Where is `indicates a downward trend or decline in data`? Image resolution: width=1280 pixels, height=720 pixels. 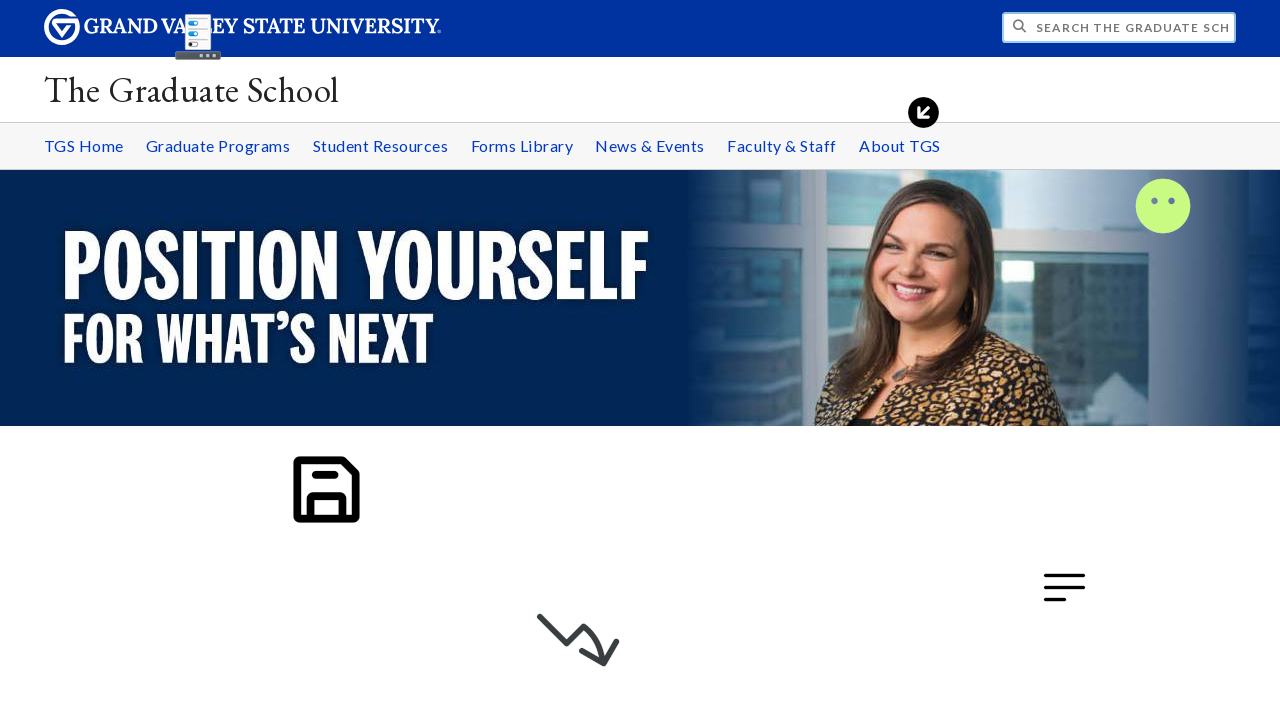
indicates a downward trend or decline in data is located at coordinates (578, 640).